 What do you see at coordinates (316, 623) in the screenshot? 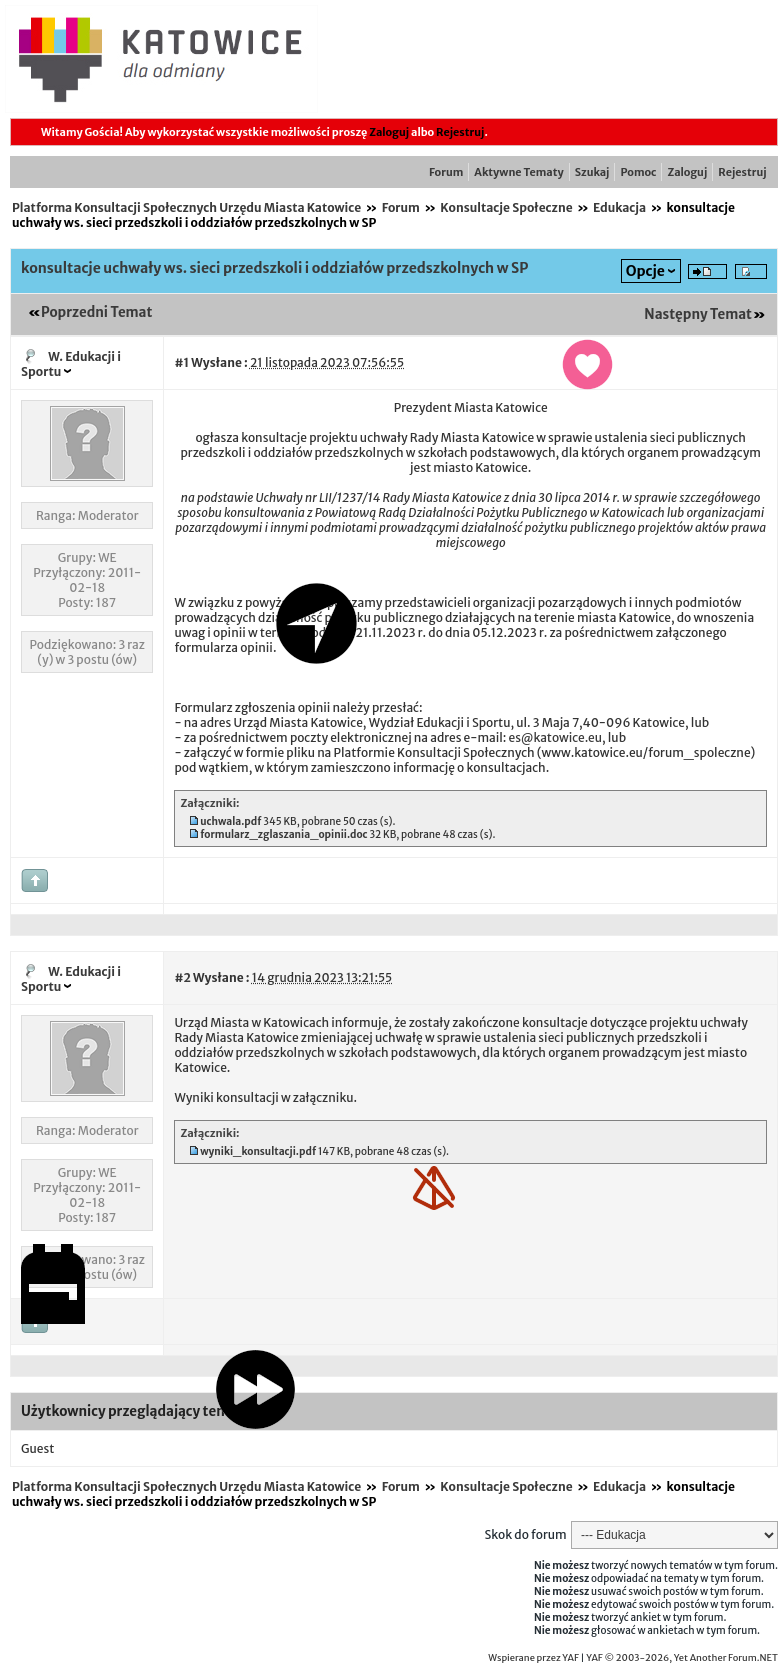
I see `navigate to current location` at bounding box center [316, 623].